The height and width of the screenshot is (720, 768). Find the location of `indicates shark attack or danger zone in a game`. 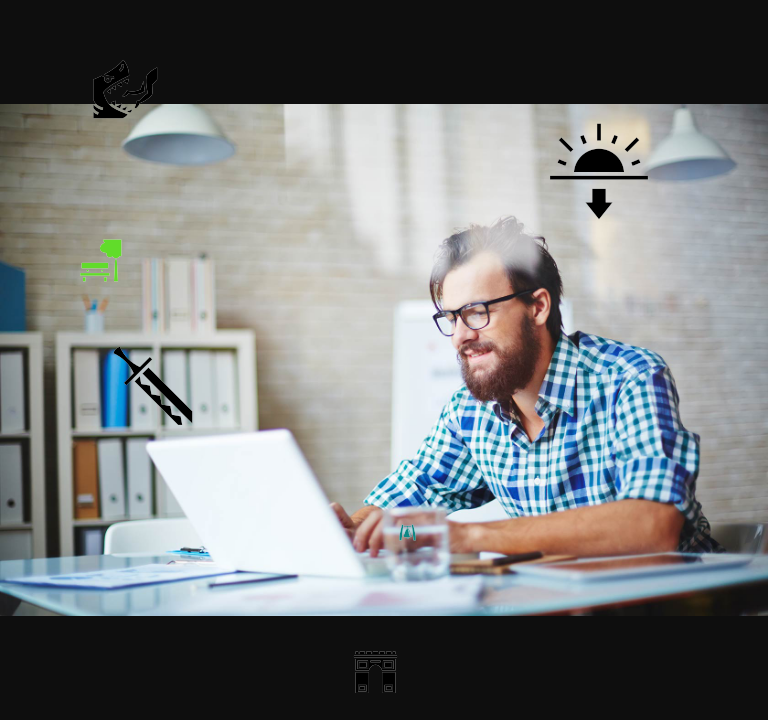

indicates shark attack or danger zone in a game is located at coordinates (125, 87).